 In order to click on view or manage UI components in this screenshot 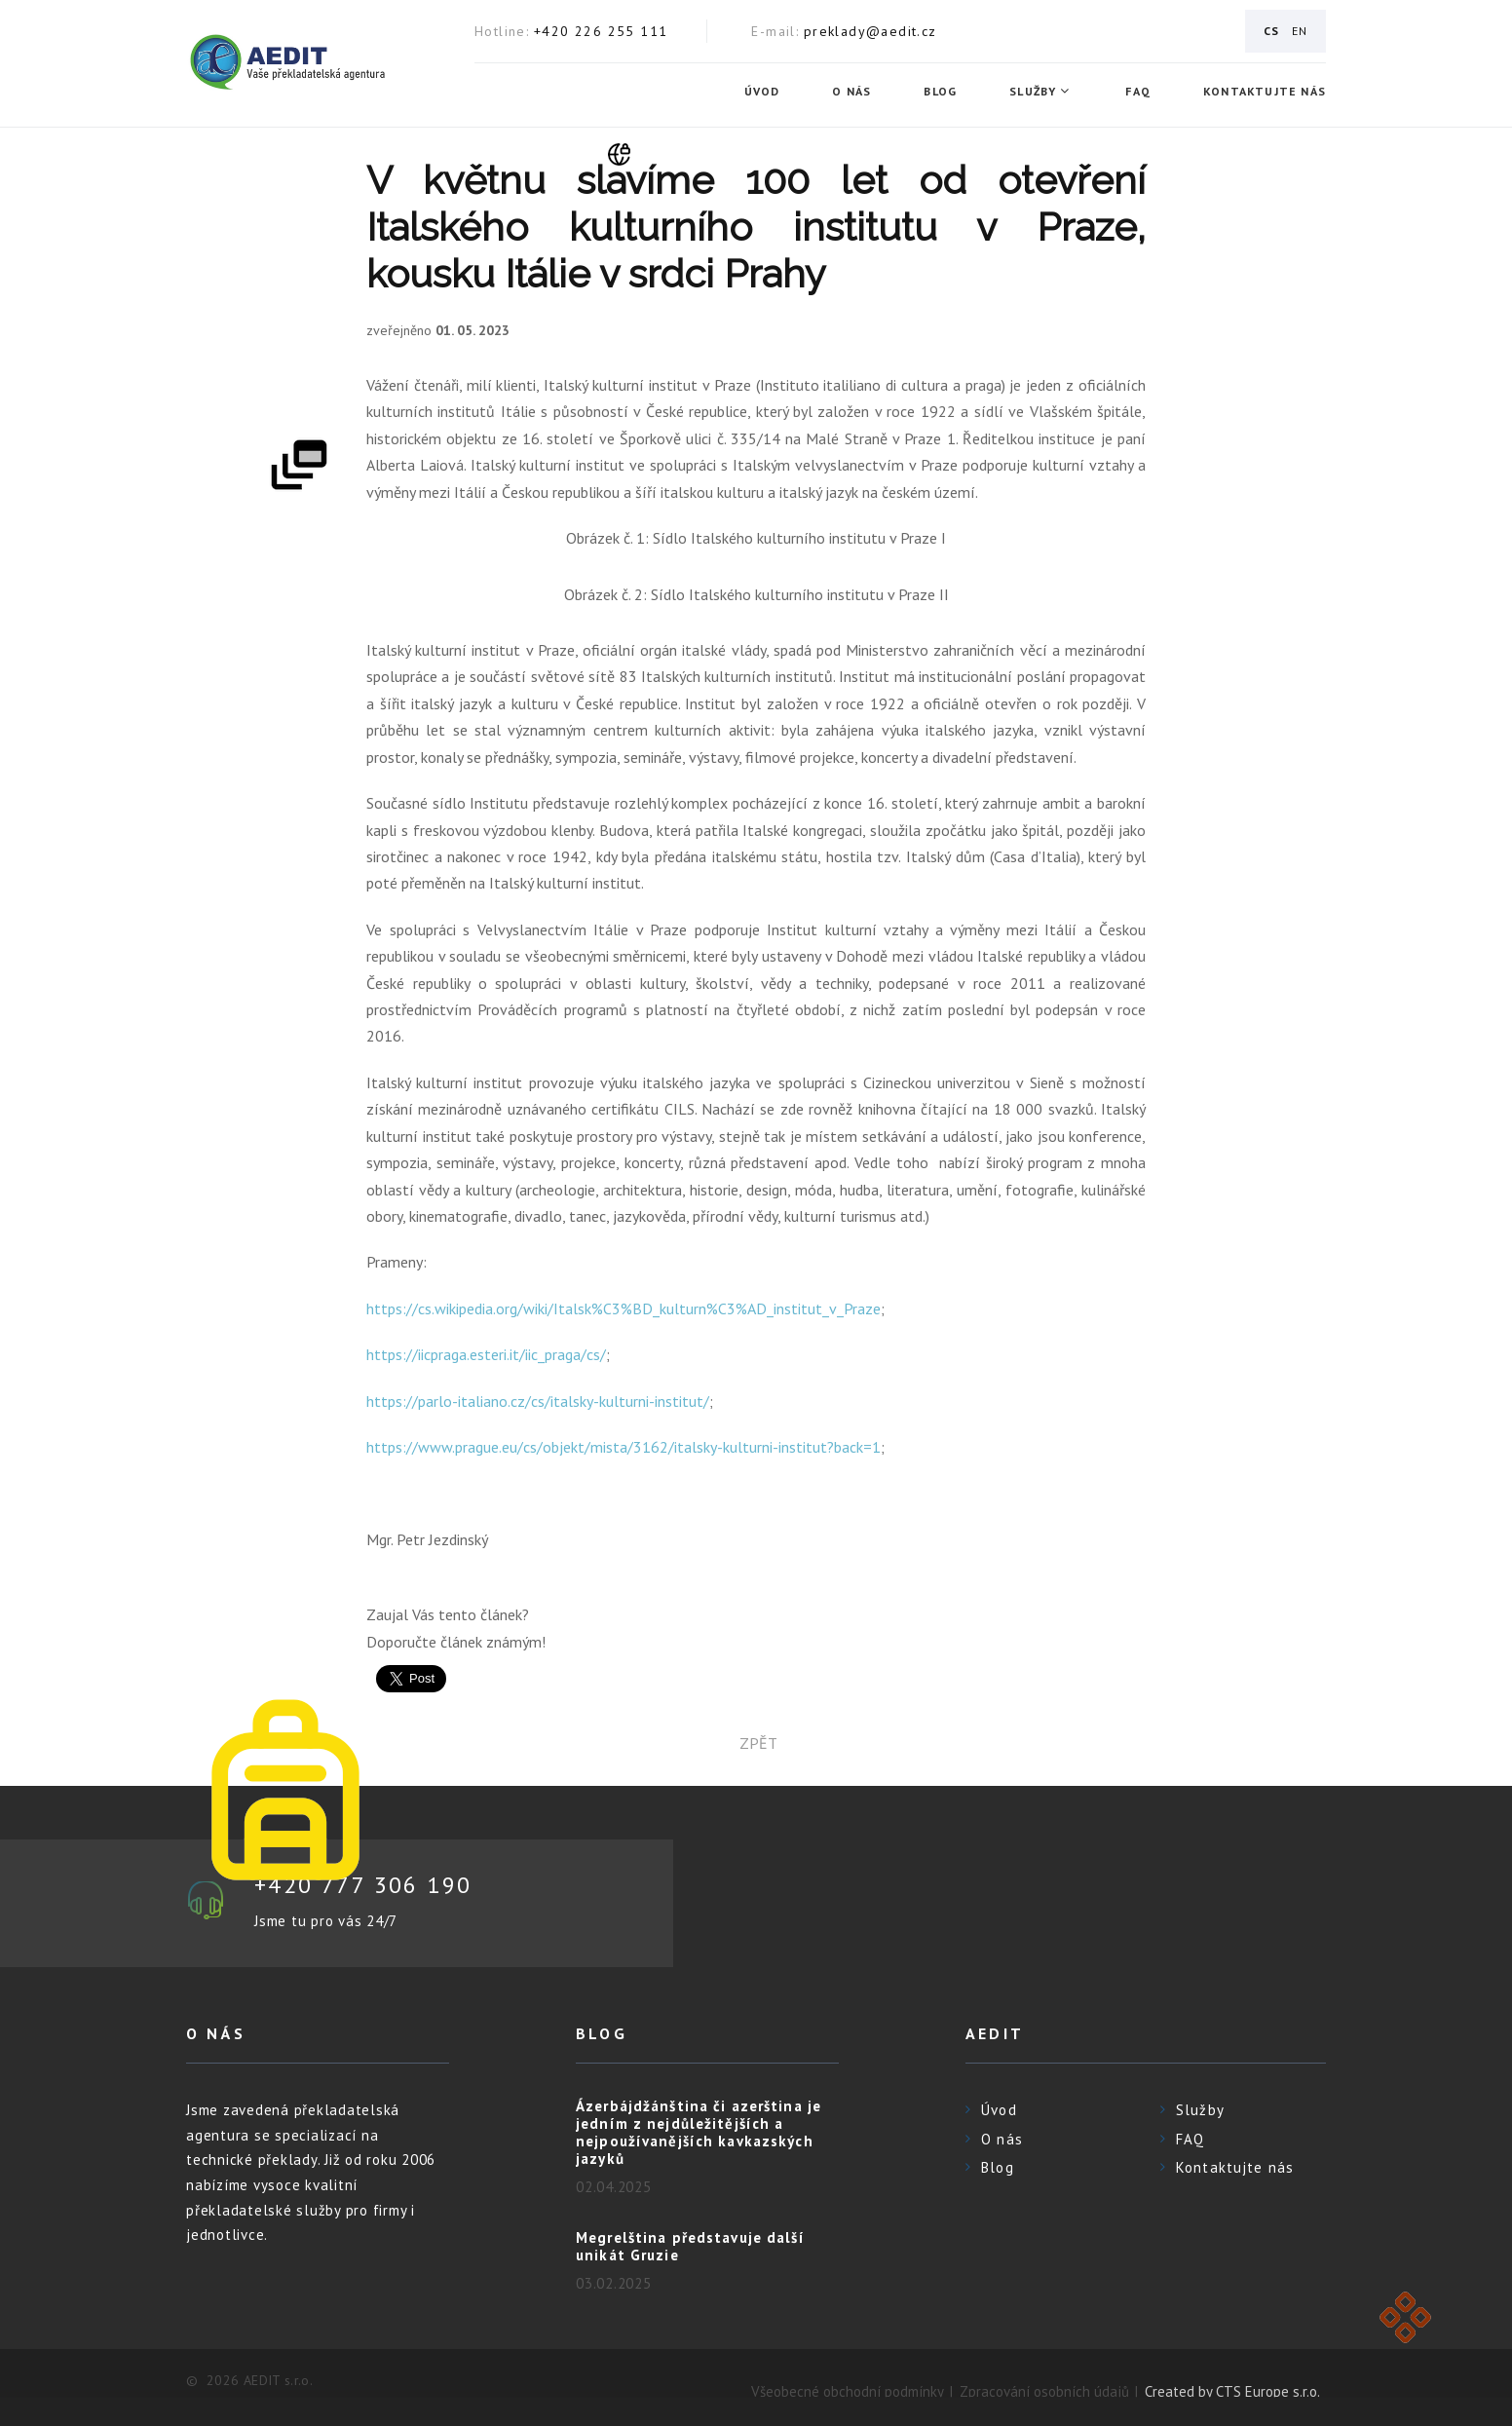, I will do `click(1405, 2317)`.